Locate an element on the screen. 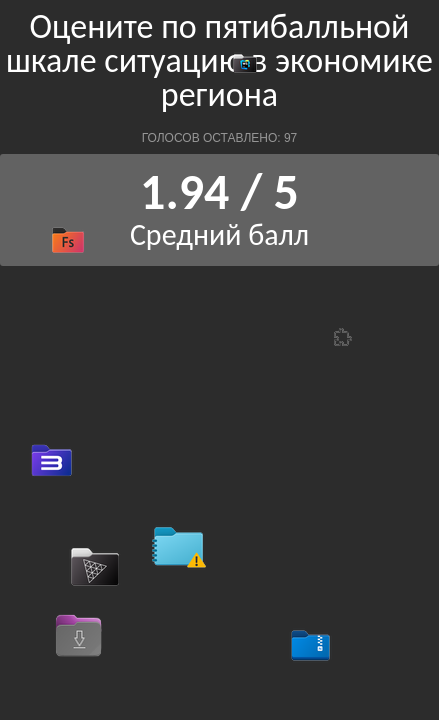  access your downloads folder is located at coordinates (78, 635).